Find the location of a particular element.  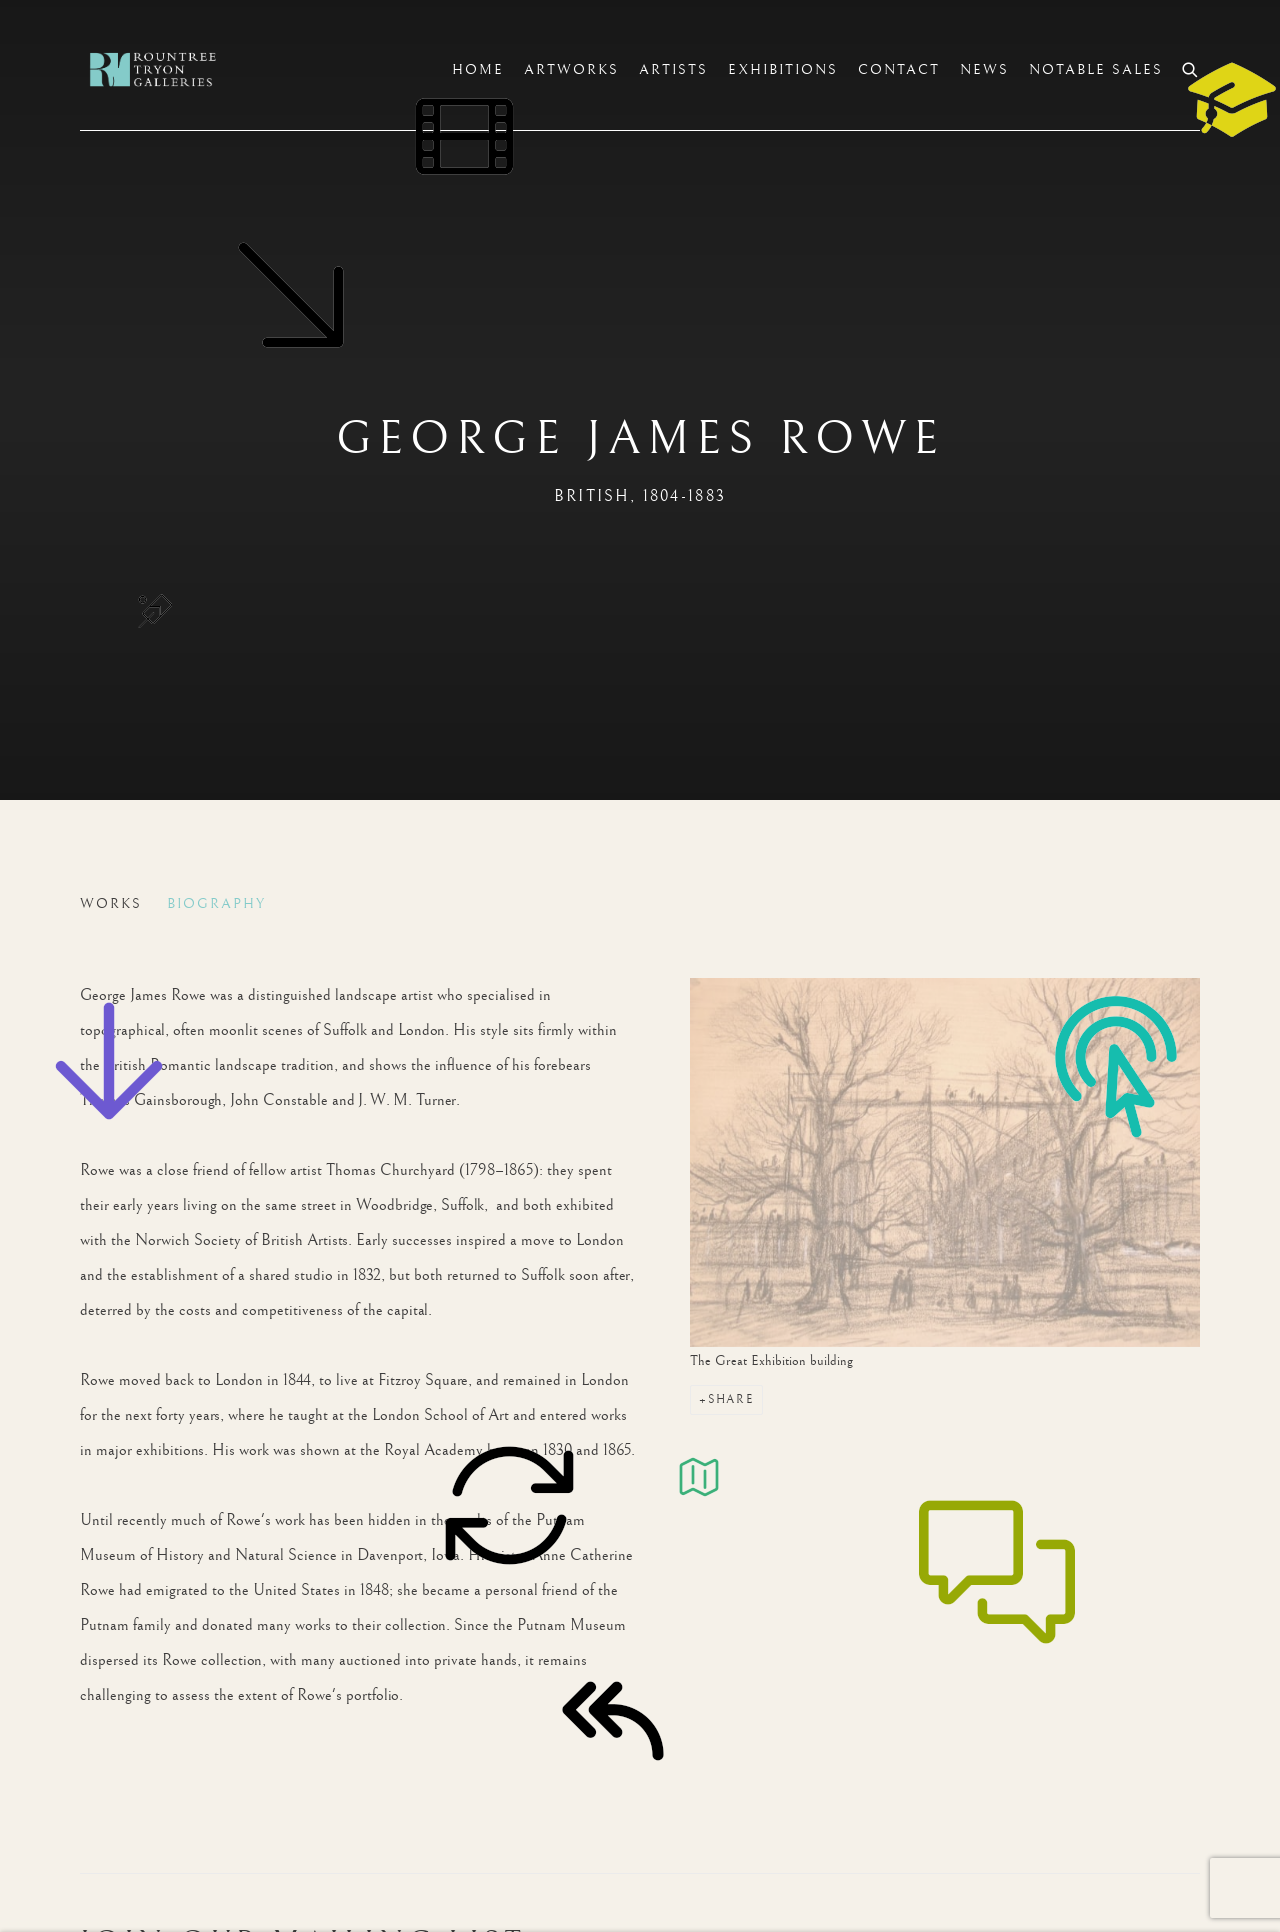

navigate to the next item diagonally is located at coordinates (291, 295).